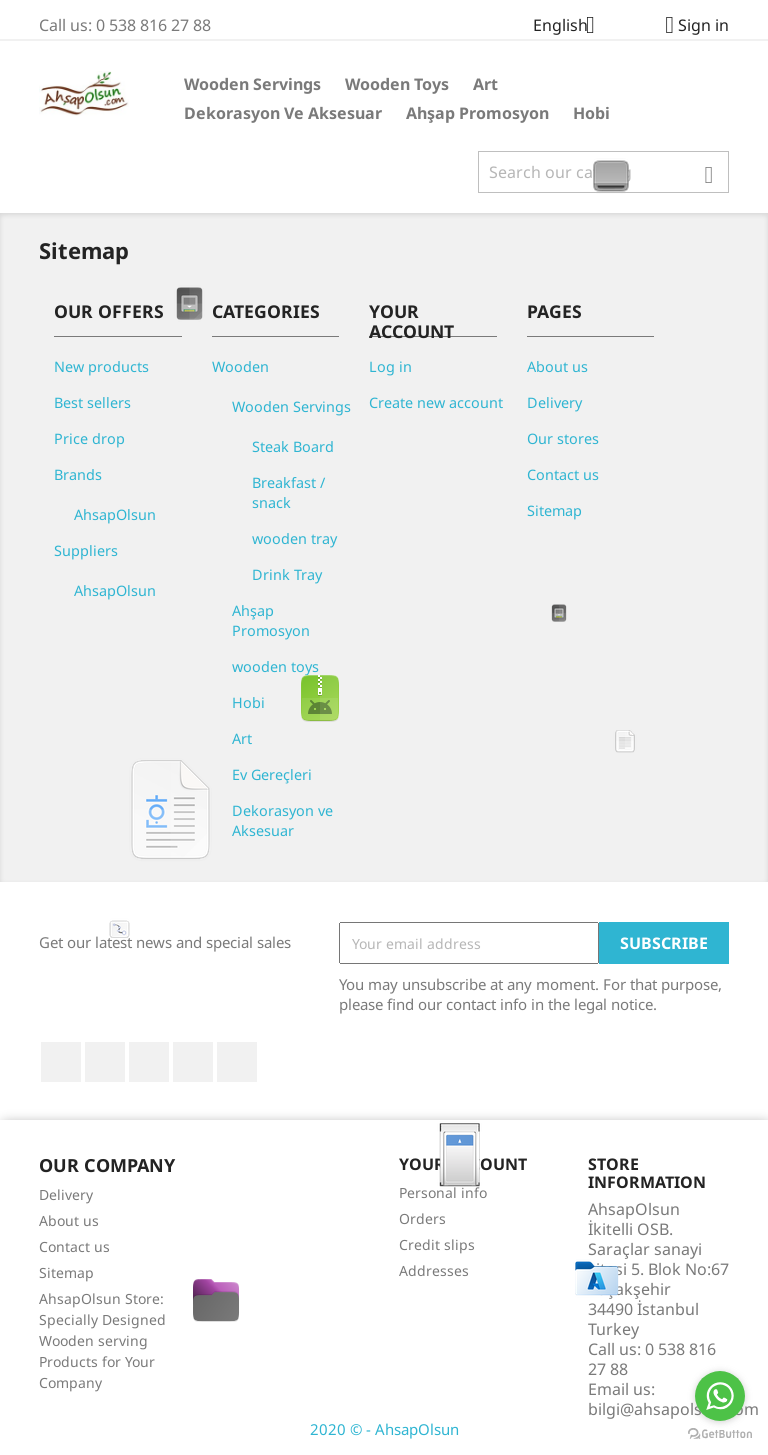 Image resolution: width=768 pixels, height=1455 pixels. What do you see at coordinates (596, 1279) in the screenshot?
I see `open microsoft azure project folder` at bounding box center [596, 1279].